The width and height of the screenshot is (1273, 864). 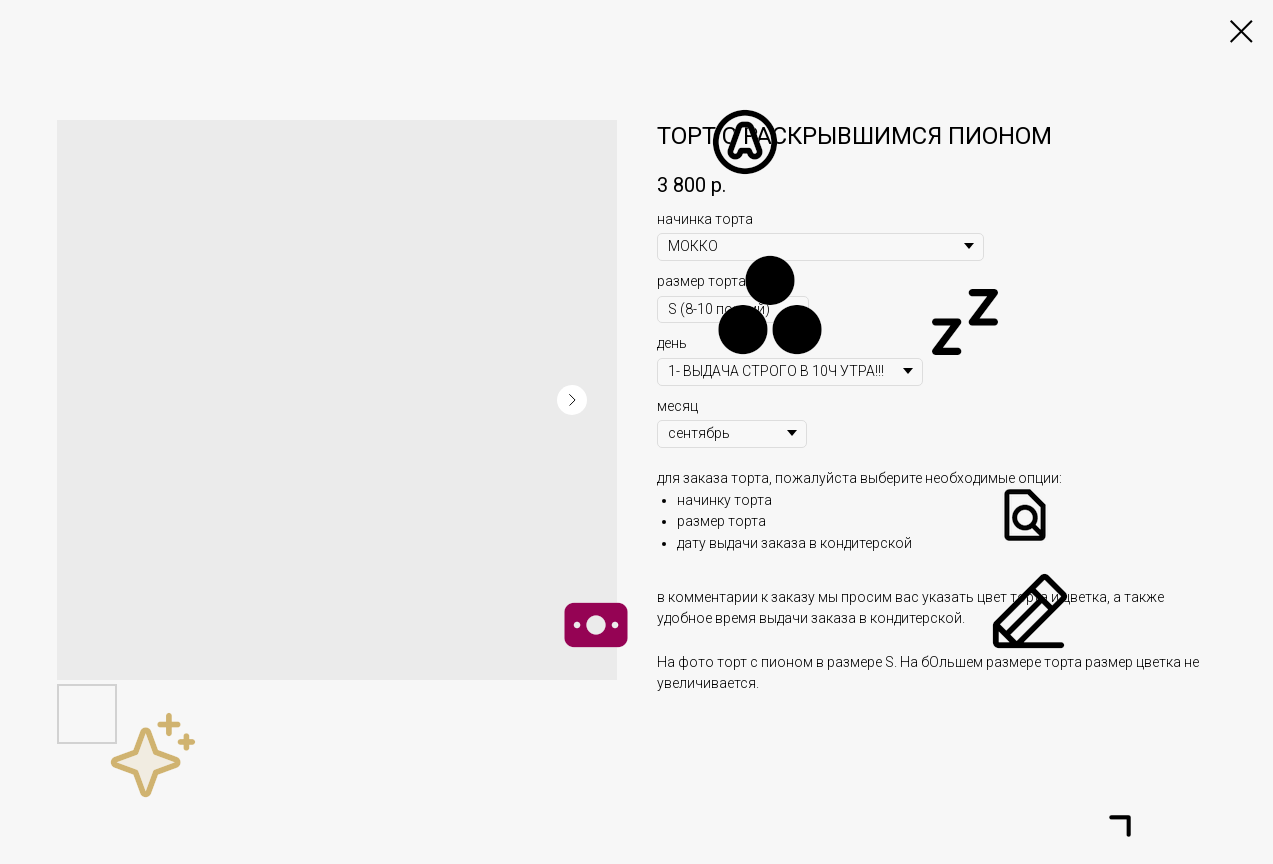 What do you see at coordinates (151, 756) in the screenshot?
I see `indicates AI-generated or enhanced content` at bounding box center [151, 756].